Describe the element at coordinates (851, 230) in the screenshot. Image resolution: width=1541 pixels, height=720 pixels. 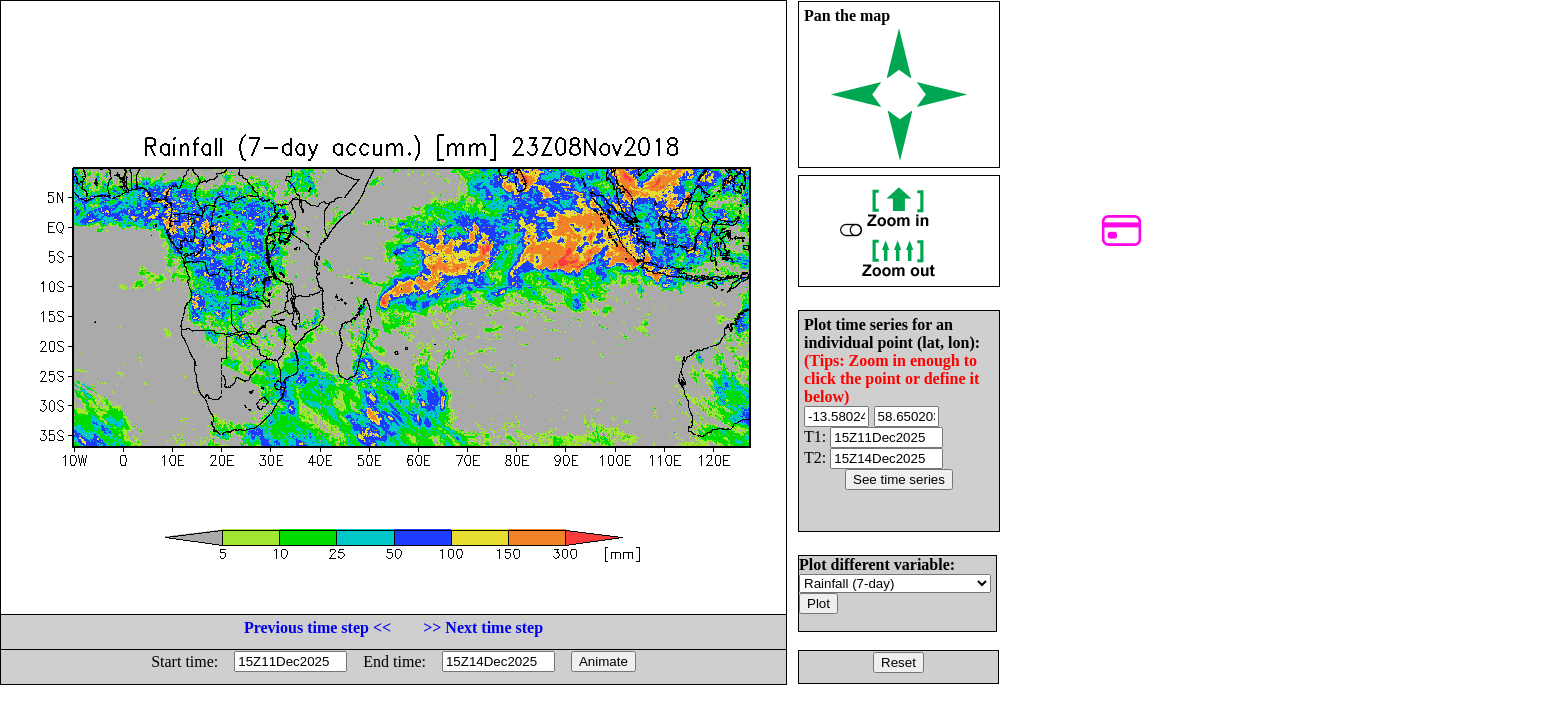
I see `toggle a setting on or off` at that location.